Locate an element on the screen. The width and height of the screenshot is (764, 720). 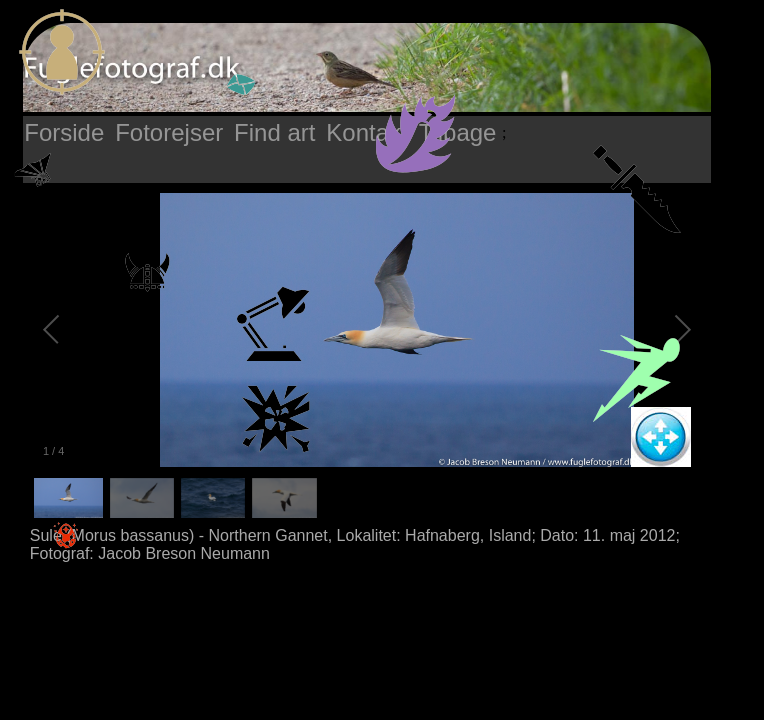
trigger an explosion or blast effect is located at coordinates (275, 419).